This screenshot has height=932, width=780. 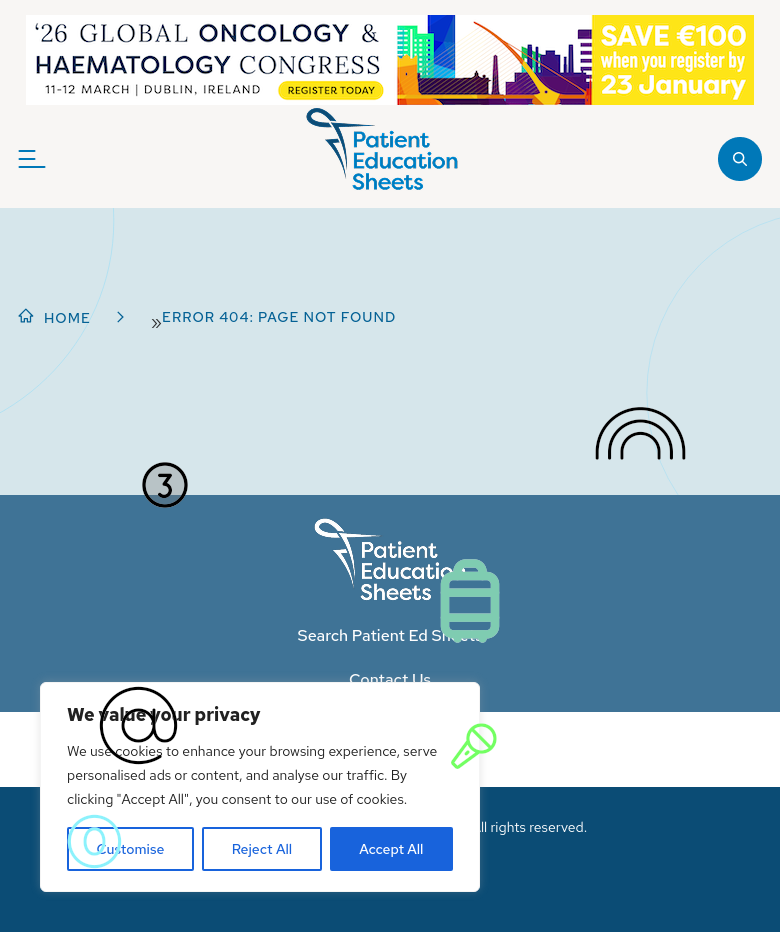 I want to click on indicates step three in a multi-step process, so click(x=165, y=485).